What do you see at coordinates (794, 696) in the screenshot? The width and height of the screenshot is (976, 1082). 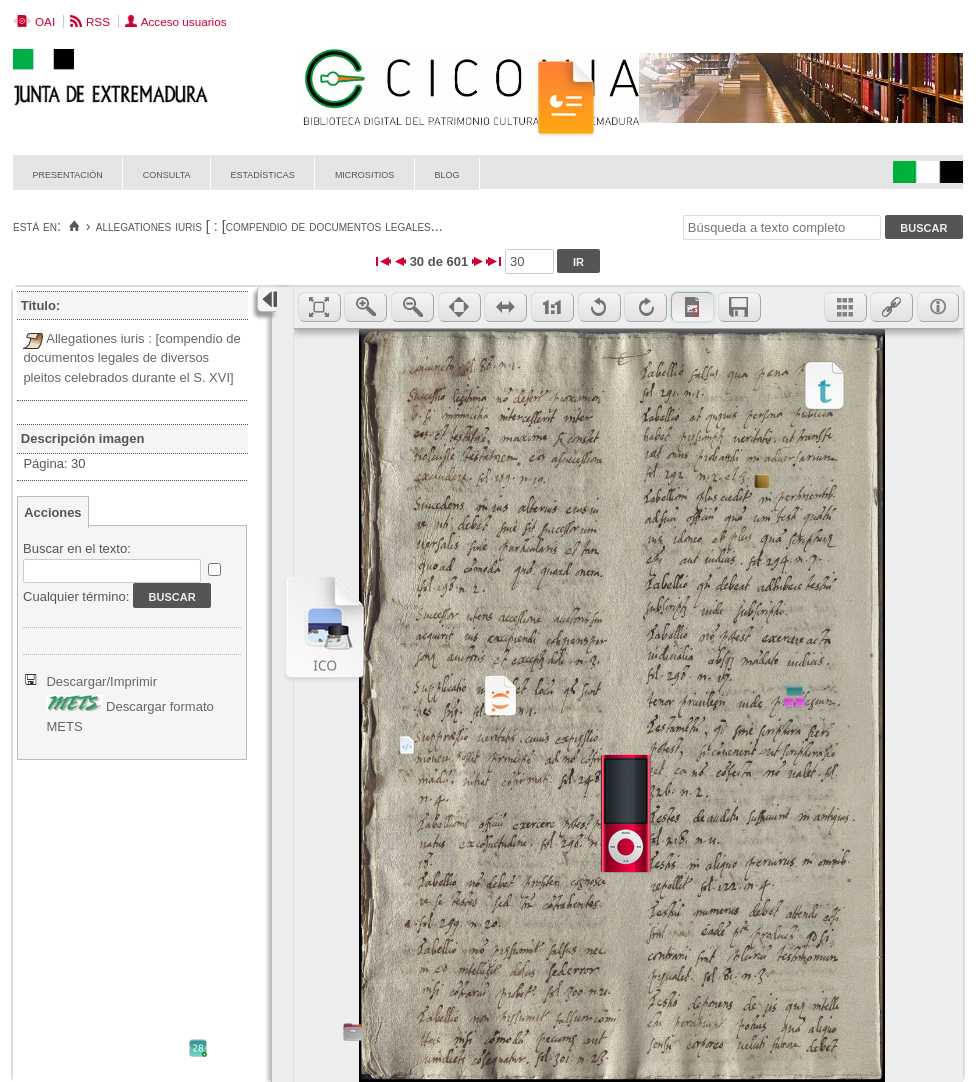 I see `select all items in the current view` at bounding box center [794, 696].